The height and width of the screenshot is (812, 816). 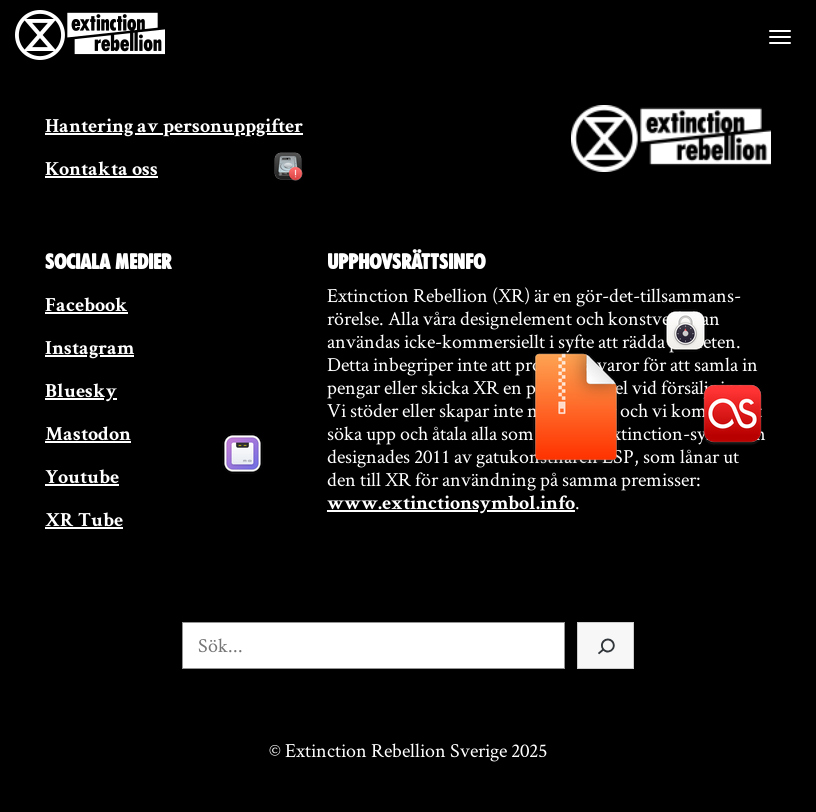 What do you see at coordinates (685, 330) in the screenshot?
I see `open two-factor authentication app` at bounding box center [685, 330].